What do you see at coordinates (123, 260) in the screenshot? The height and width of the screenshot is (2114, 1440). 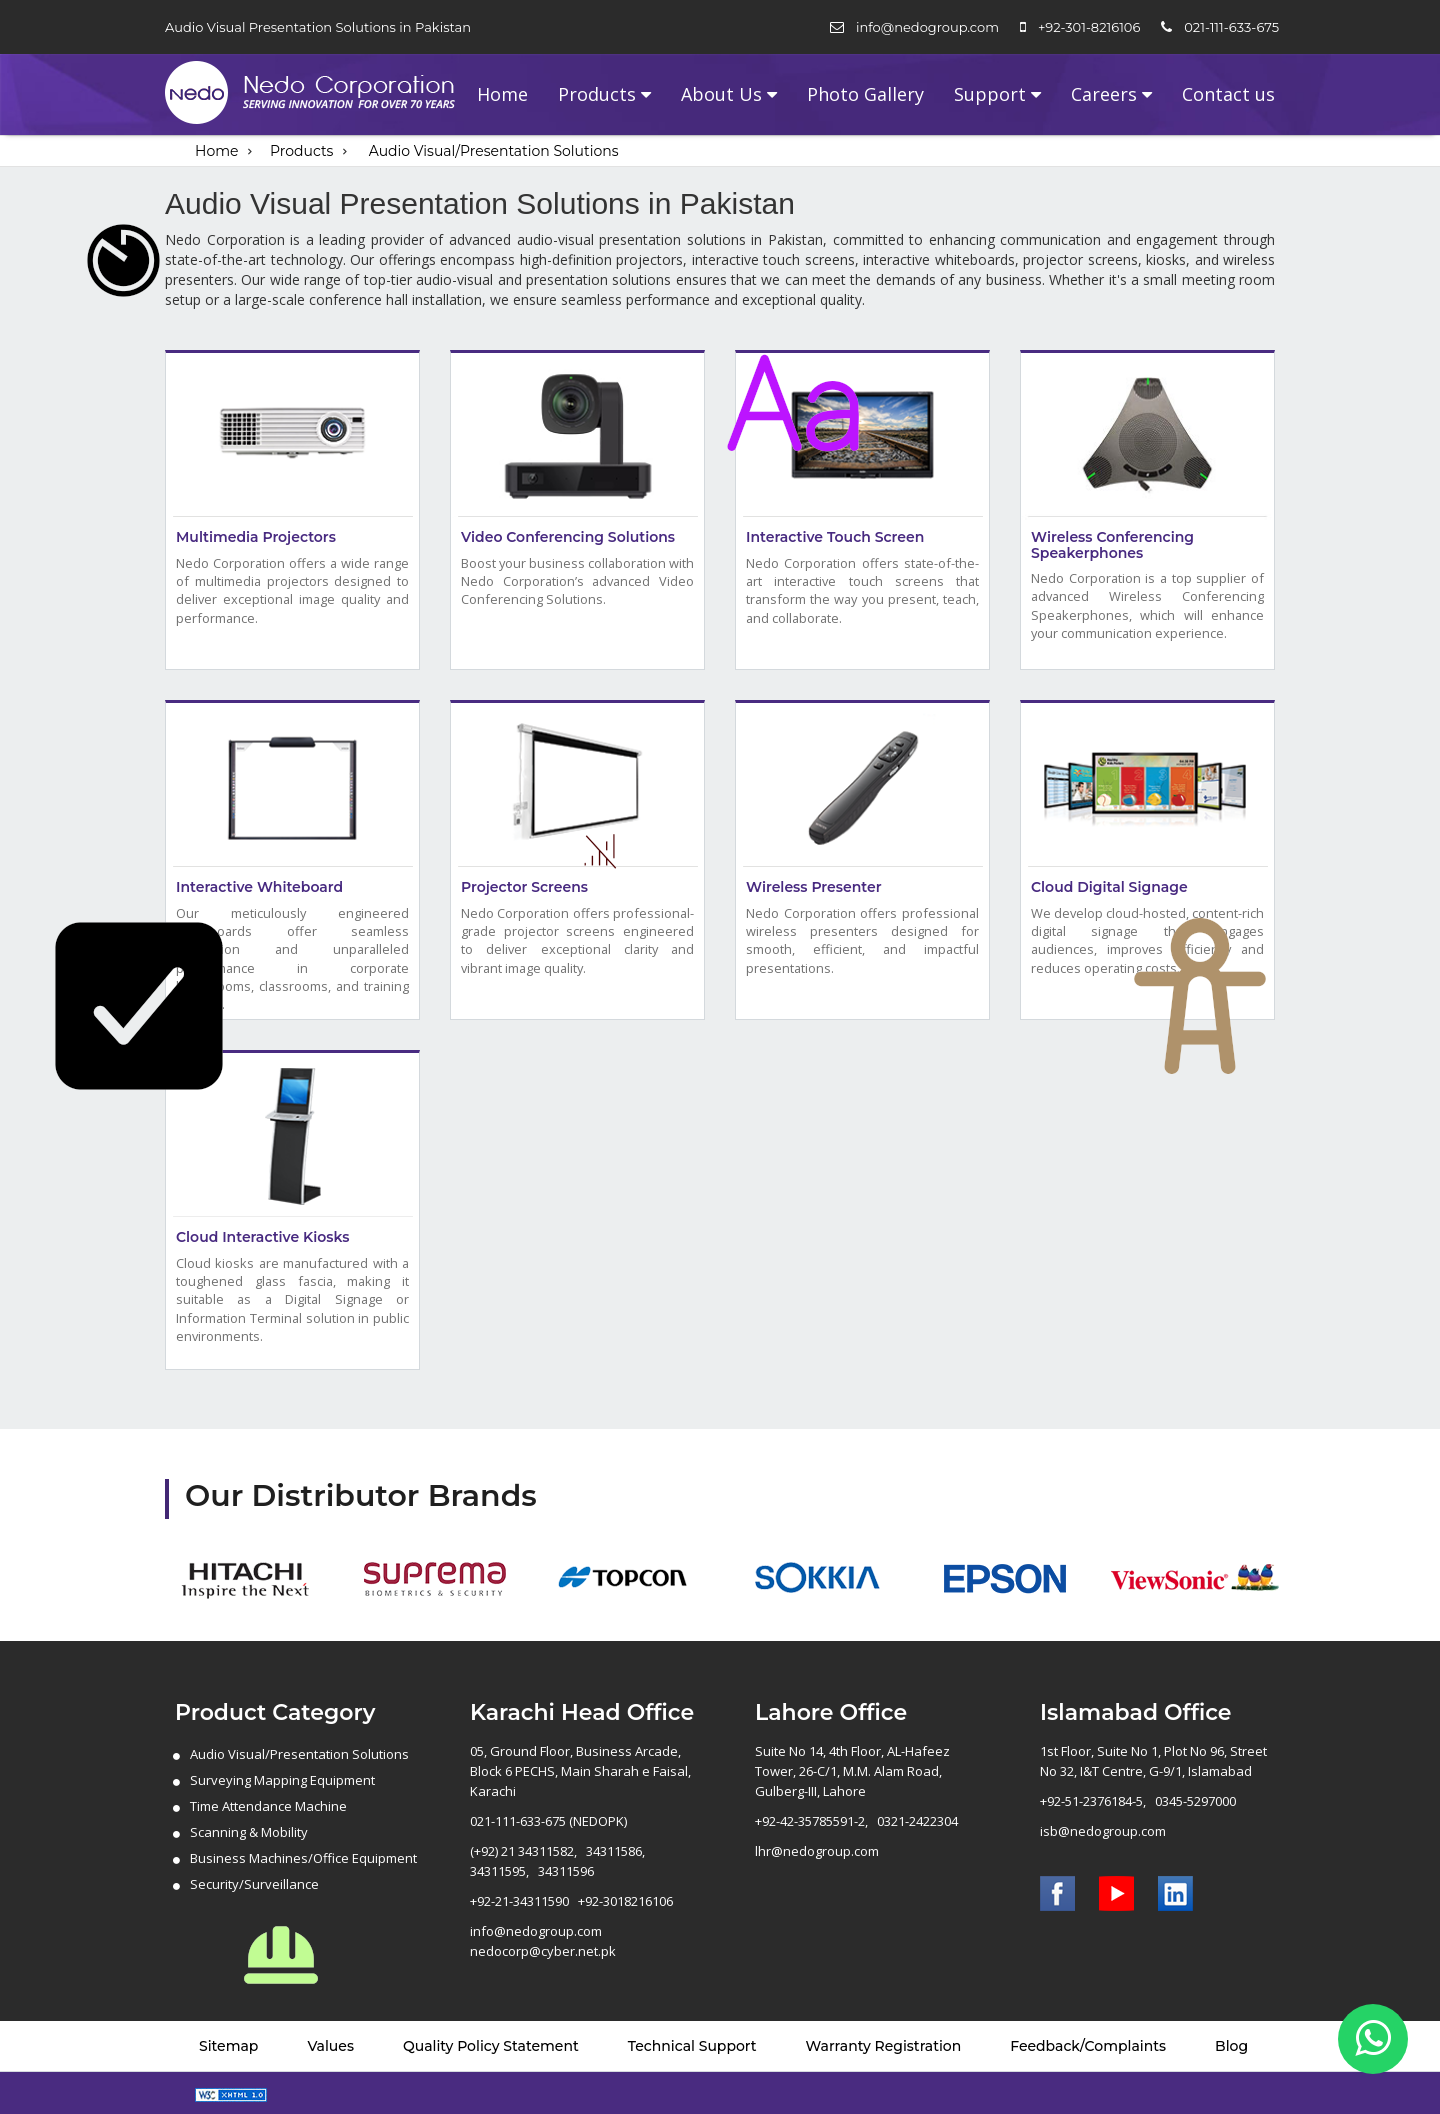 I see `set or view a countdown timer` at bounding box center [123, 260].